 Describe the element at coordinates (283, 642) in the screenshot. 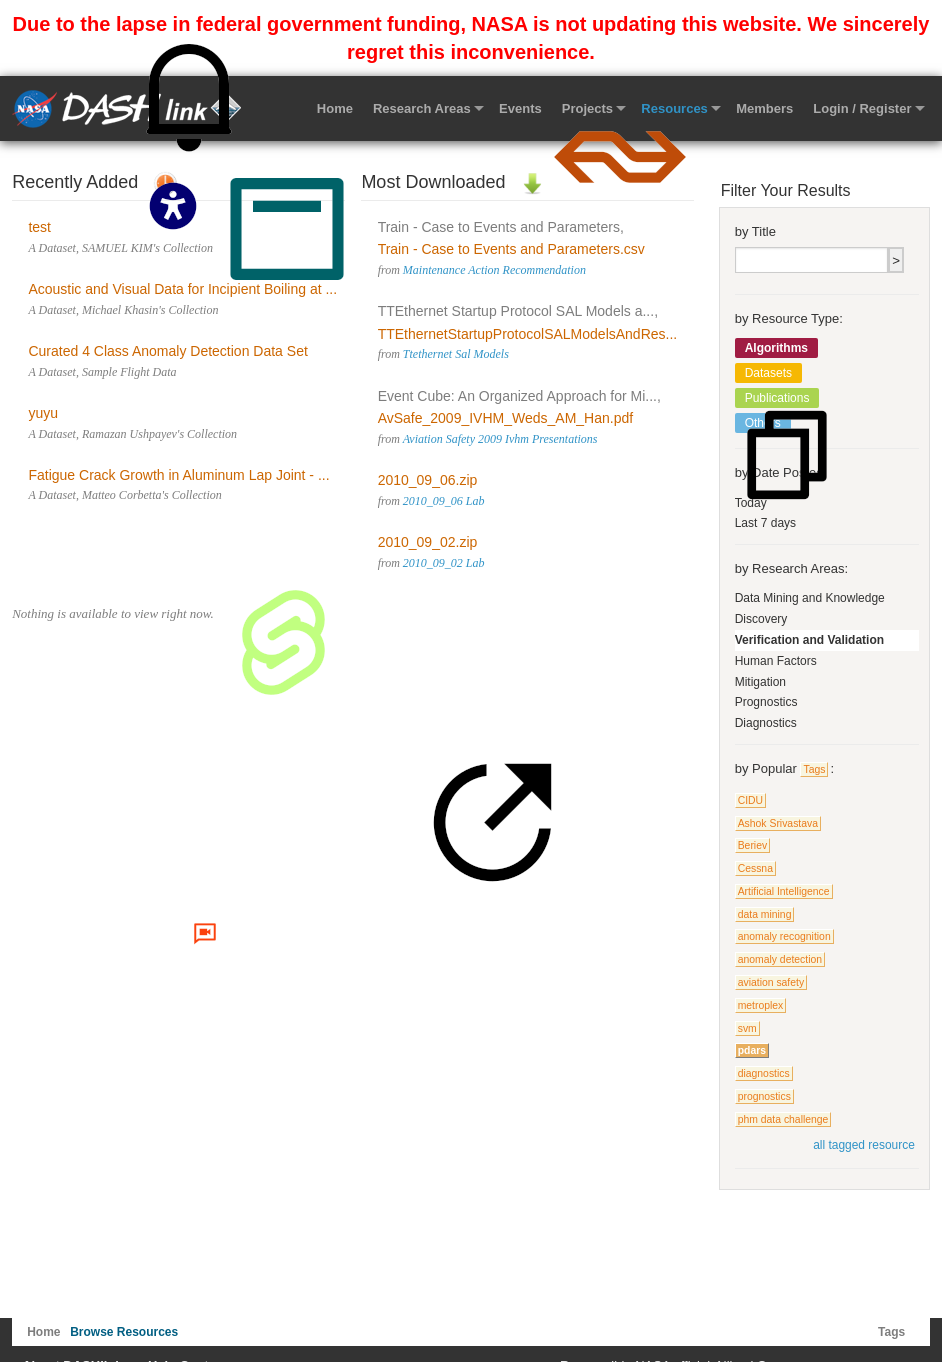

I see `svelte framework logo` at that location.